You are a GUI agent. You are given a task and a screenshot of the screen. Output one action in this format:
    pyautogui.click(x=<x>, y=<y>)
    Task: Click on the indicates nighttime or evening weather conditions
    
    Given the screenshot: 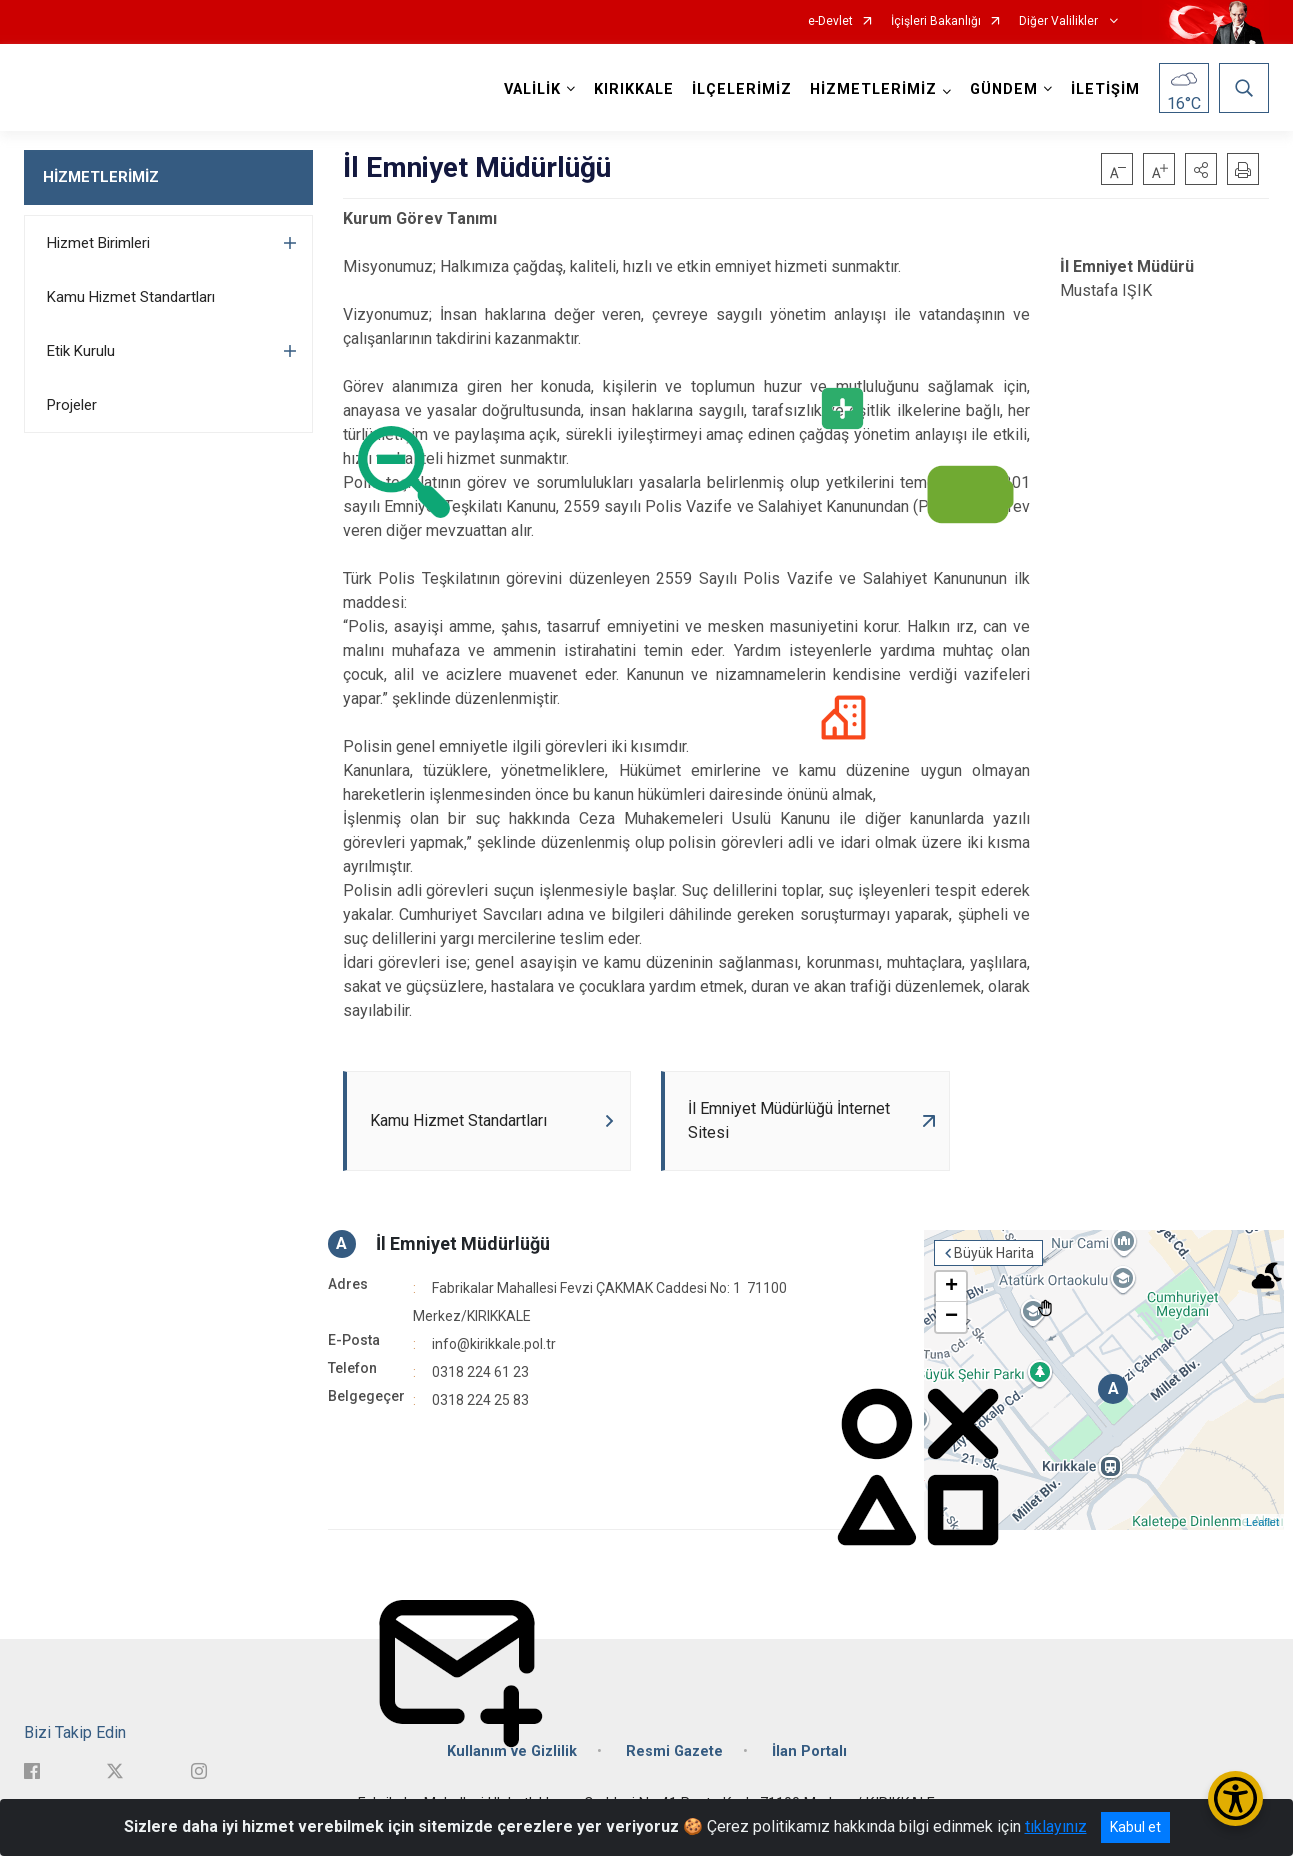 What is the action you would take?
    pyautogui.click(x=1266, y=1275)
    